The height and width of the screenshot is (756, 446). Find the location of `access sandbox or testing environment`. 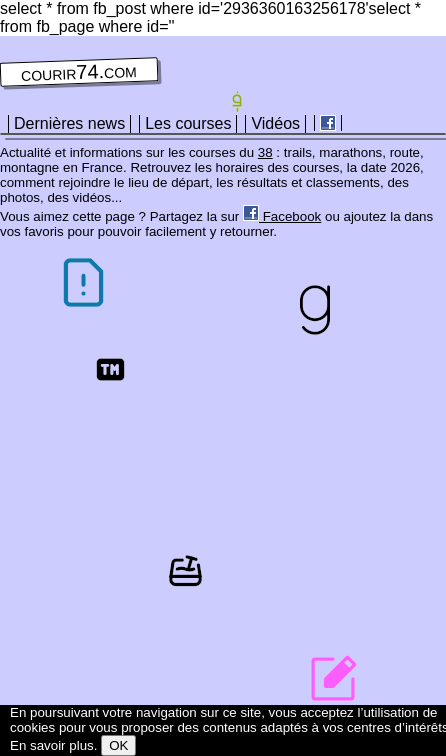

access sandbox or testing environment is located at coordinates (185, 571).